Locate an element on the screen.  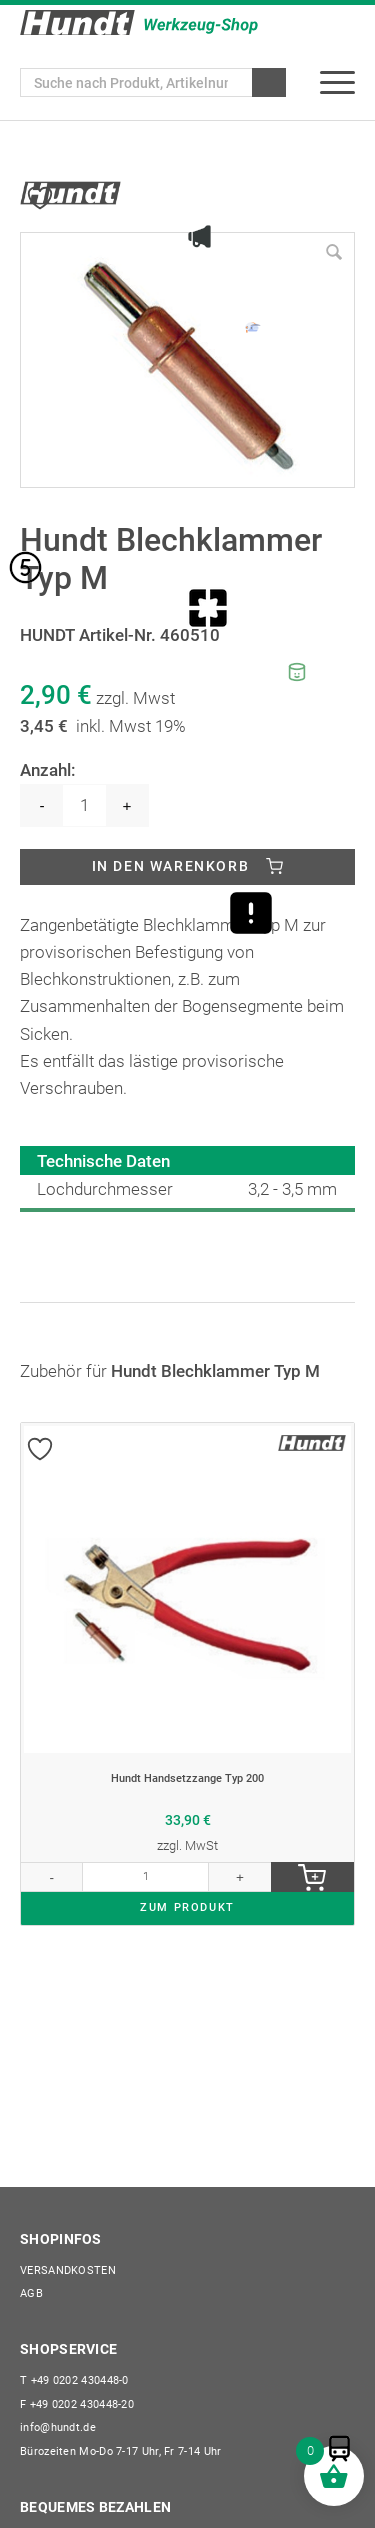
discord early supporter badge is located at coordinates (253, 327).